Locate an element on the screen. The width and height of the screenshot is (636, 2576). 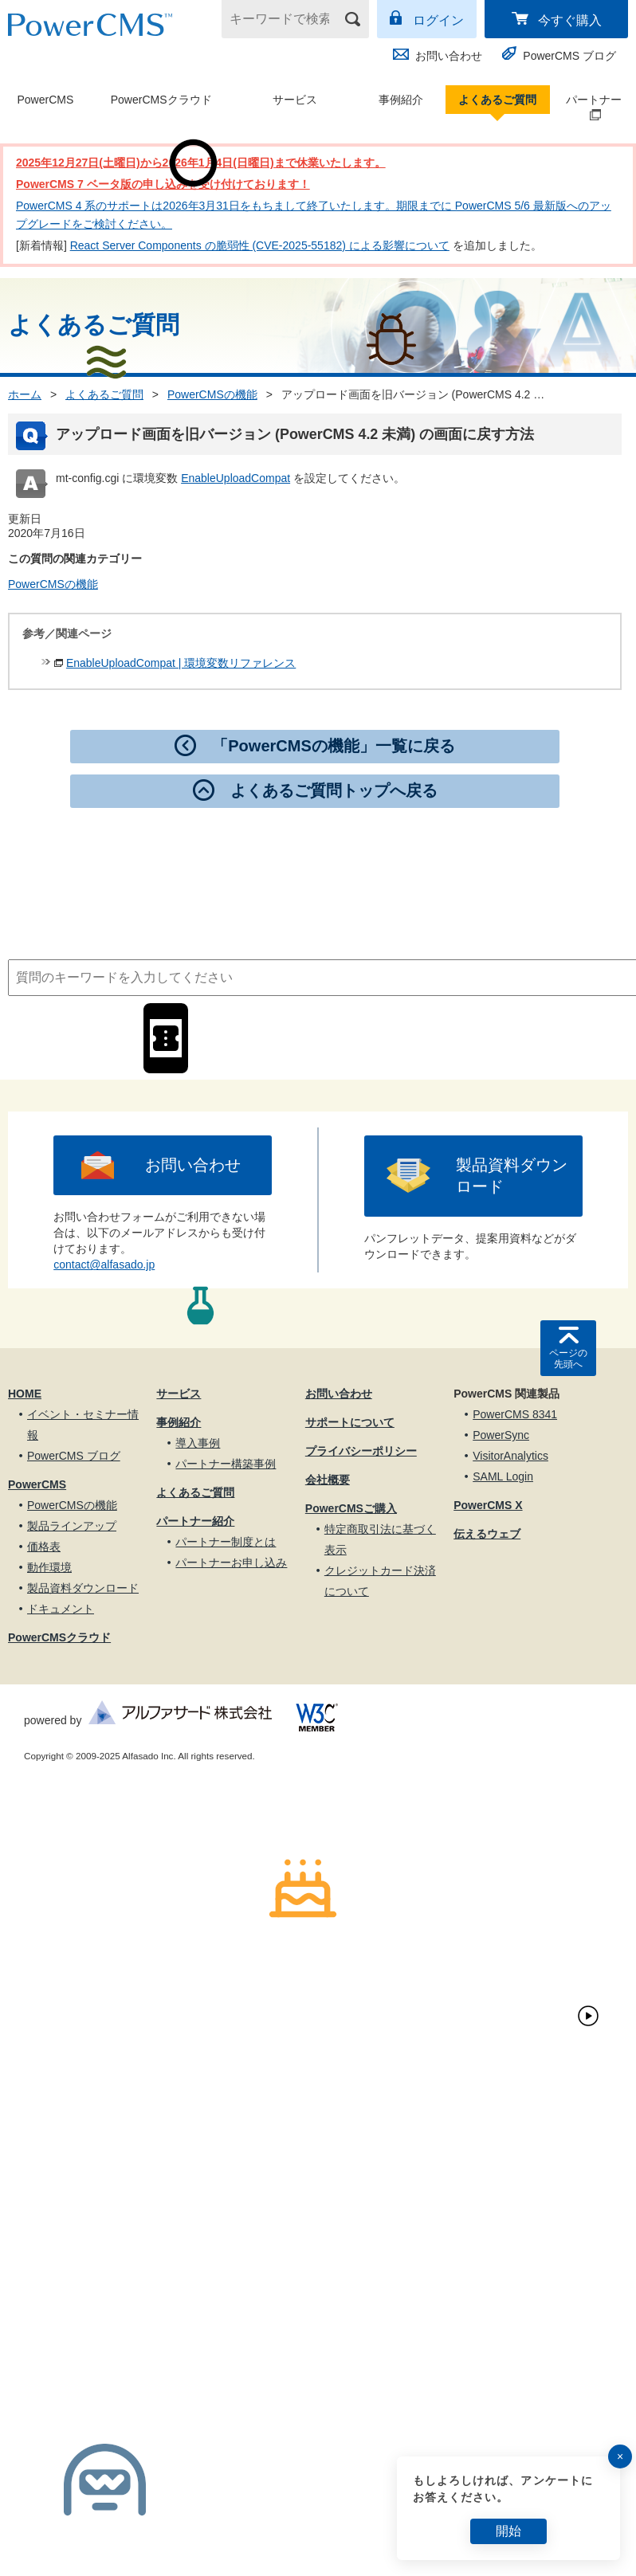
indicates an unread or new item is located at coordinates (193, 163).